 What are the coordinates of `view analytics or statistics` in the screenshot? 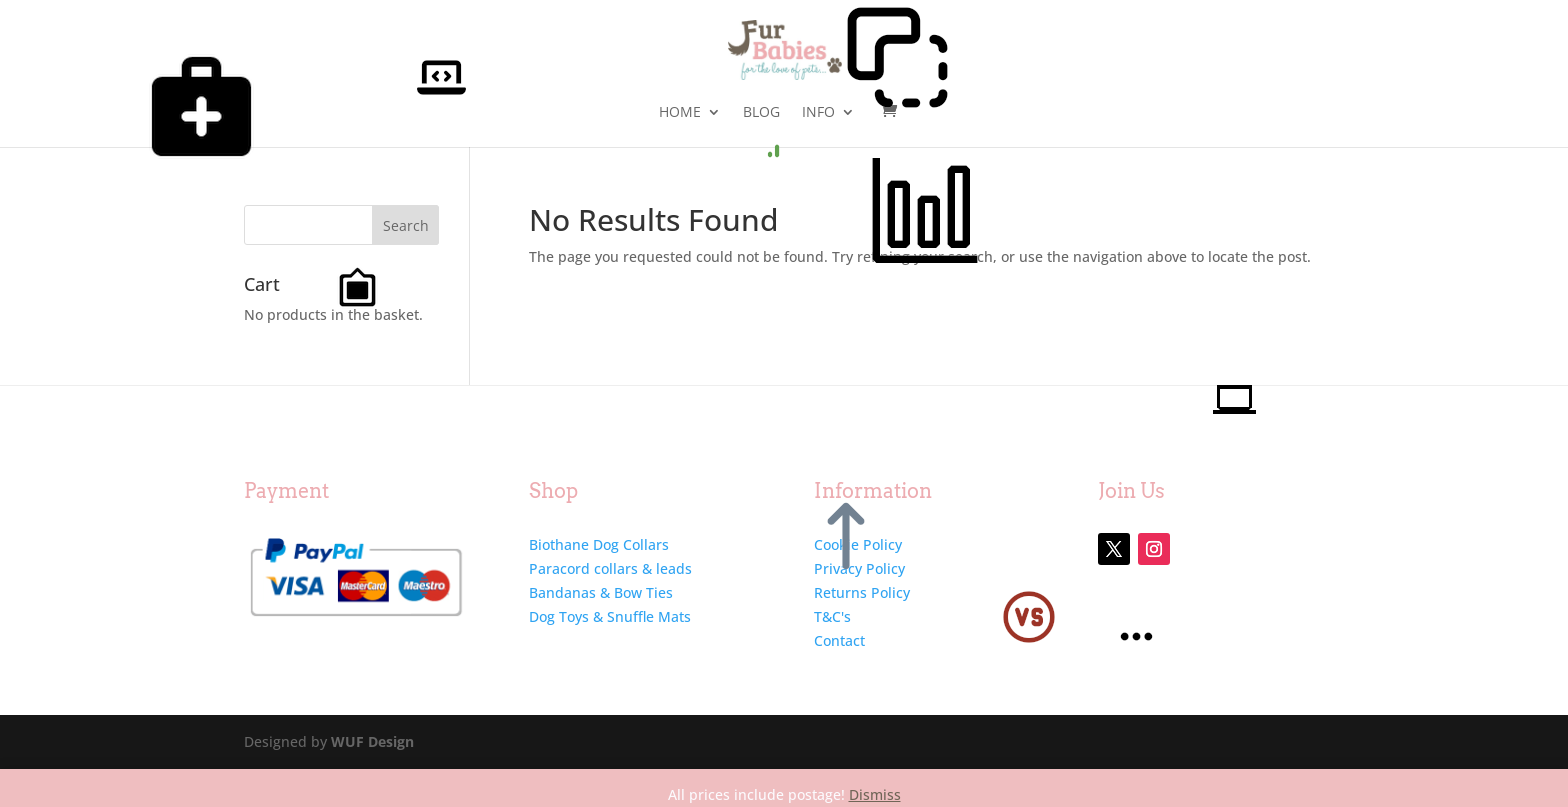 It's located at (925, 218).